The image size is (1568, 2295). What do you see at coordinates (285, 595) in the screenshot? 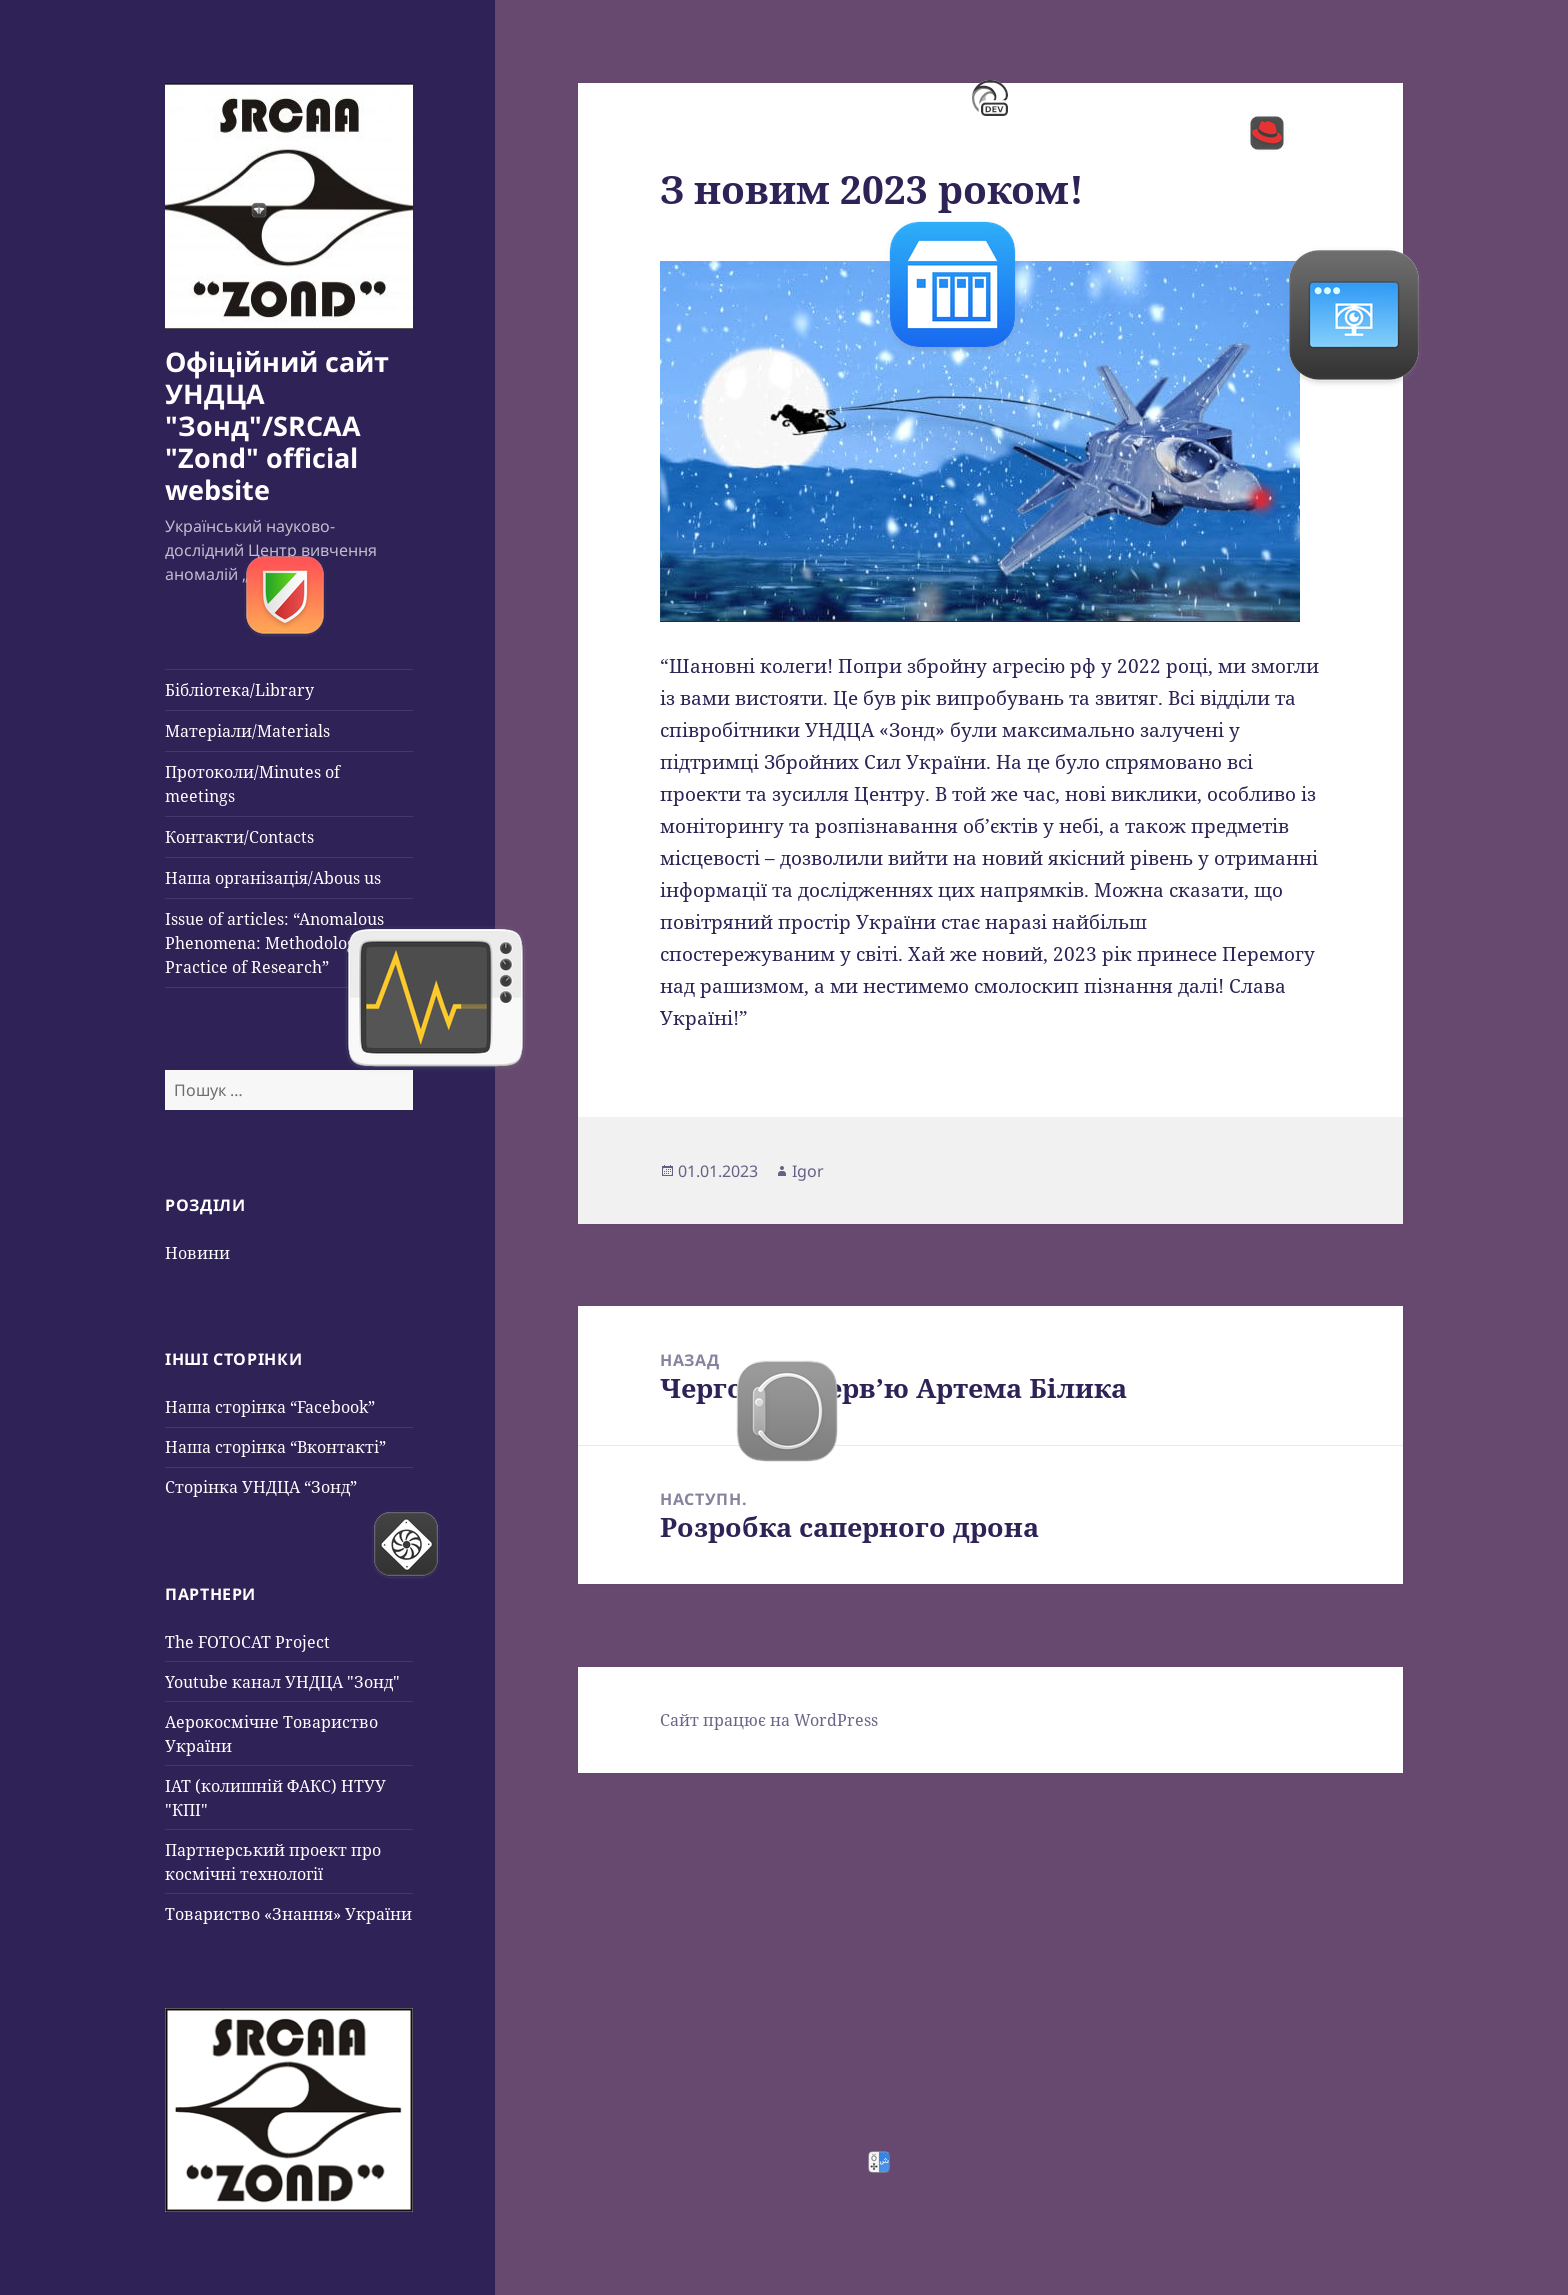
I see `open firewall configuration settings` at bounding box center [285, 595].